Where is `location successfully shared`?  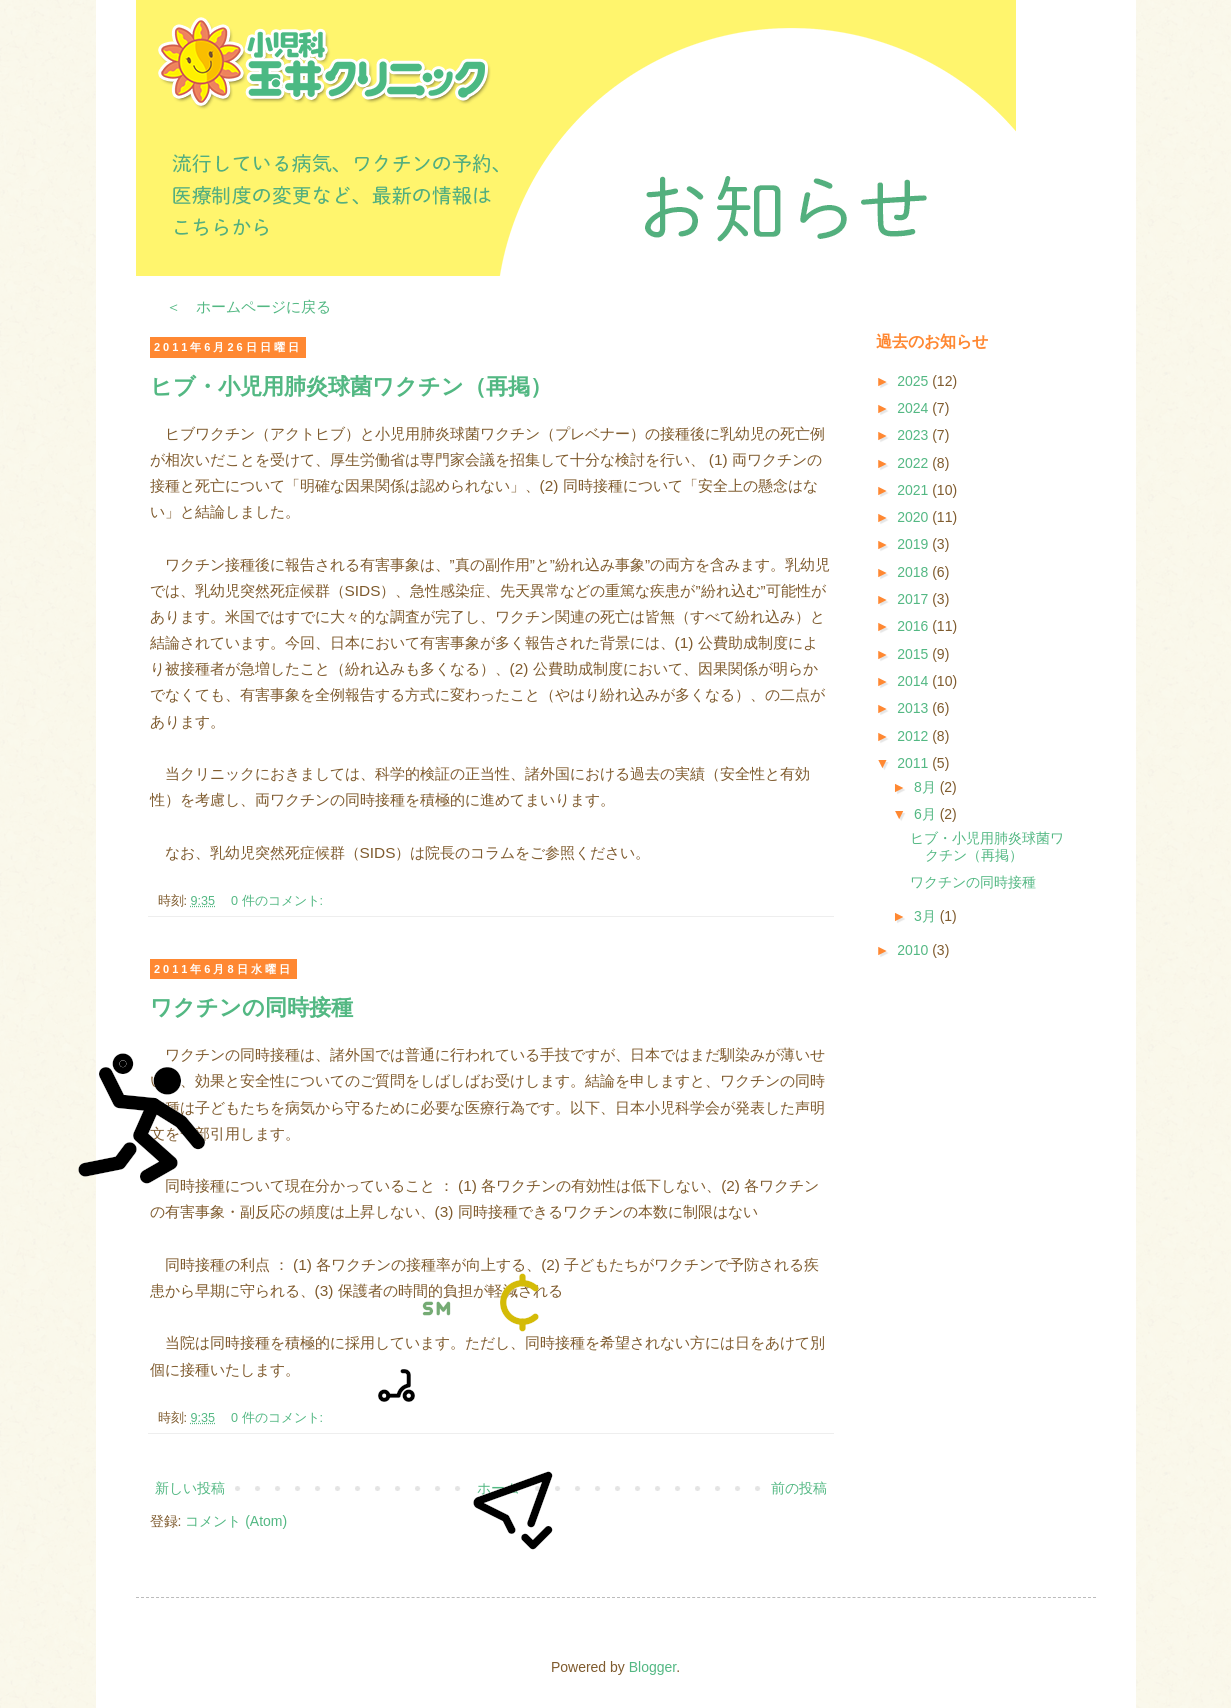 location successfully shared is located at coordinates (513, 1510).